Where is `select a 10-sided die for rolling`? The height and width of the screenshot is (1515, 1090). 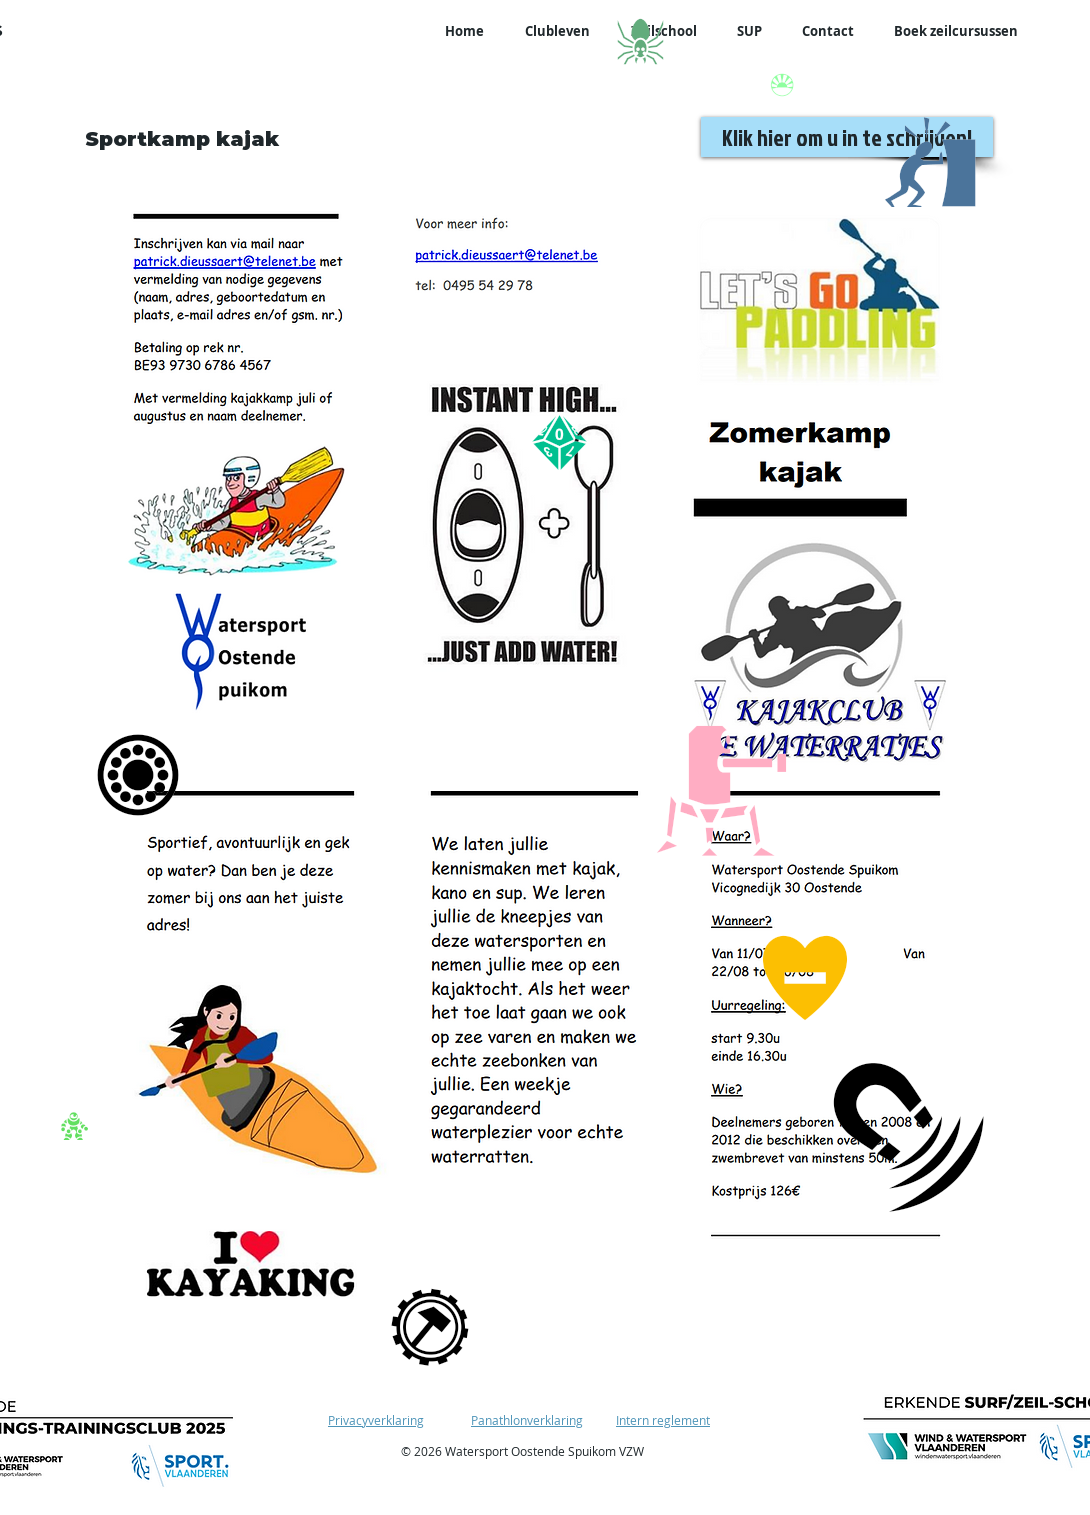
select a 10-sided die for rolling is located at coordinates (559, 442).